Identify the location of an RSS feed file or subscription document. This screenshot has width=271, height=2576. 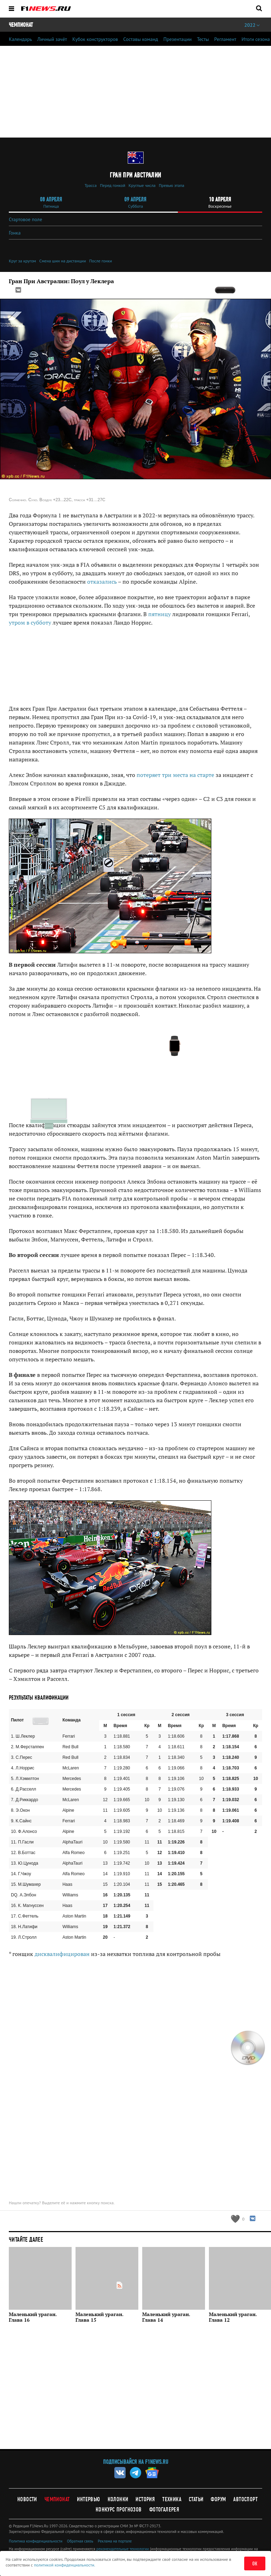
(119, 2285).